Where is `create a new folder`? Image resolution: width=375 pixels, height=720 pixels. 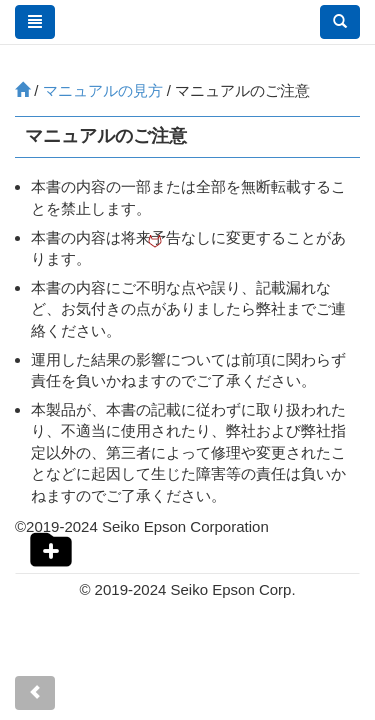
create a new folder is located at coordinates (51, 551).